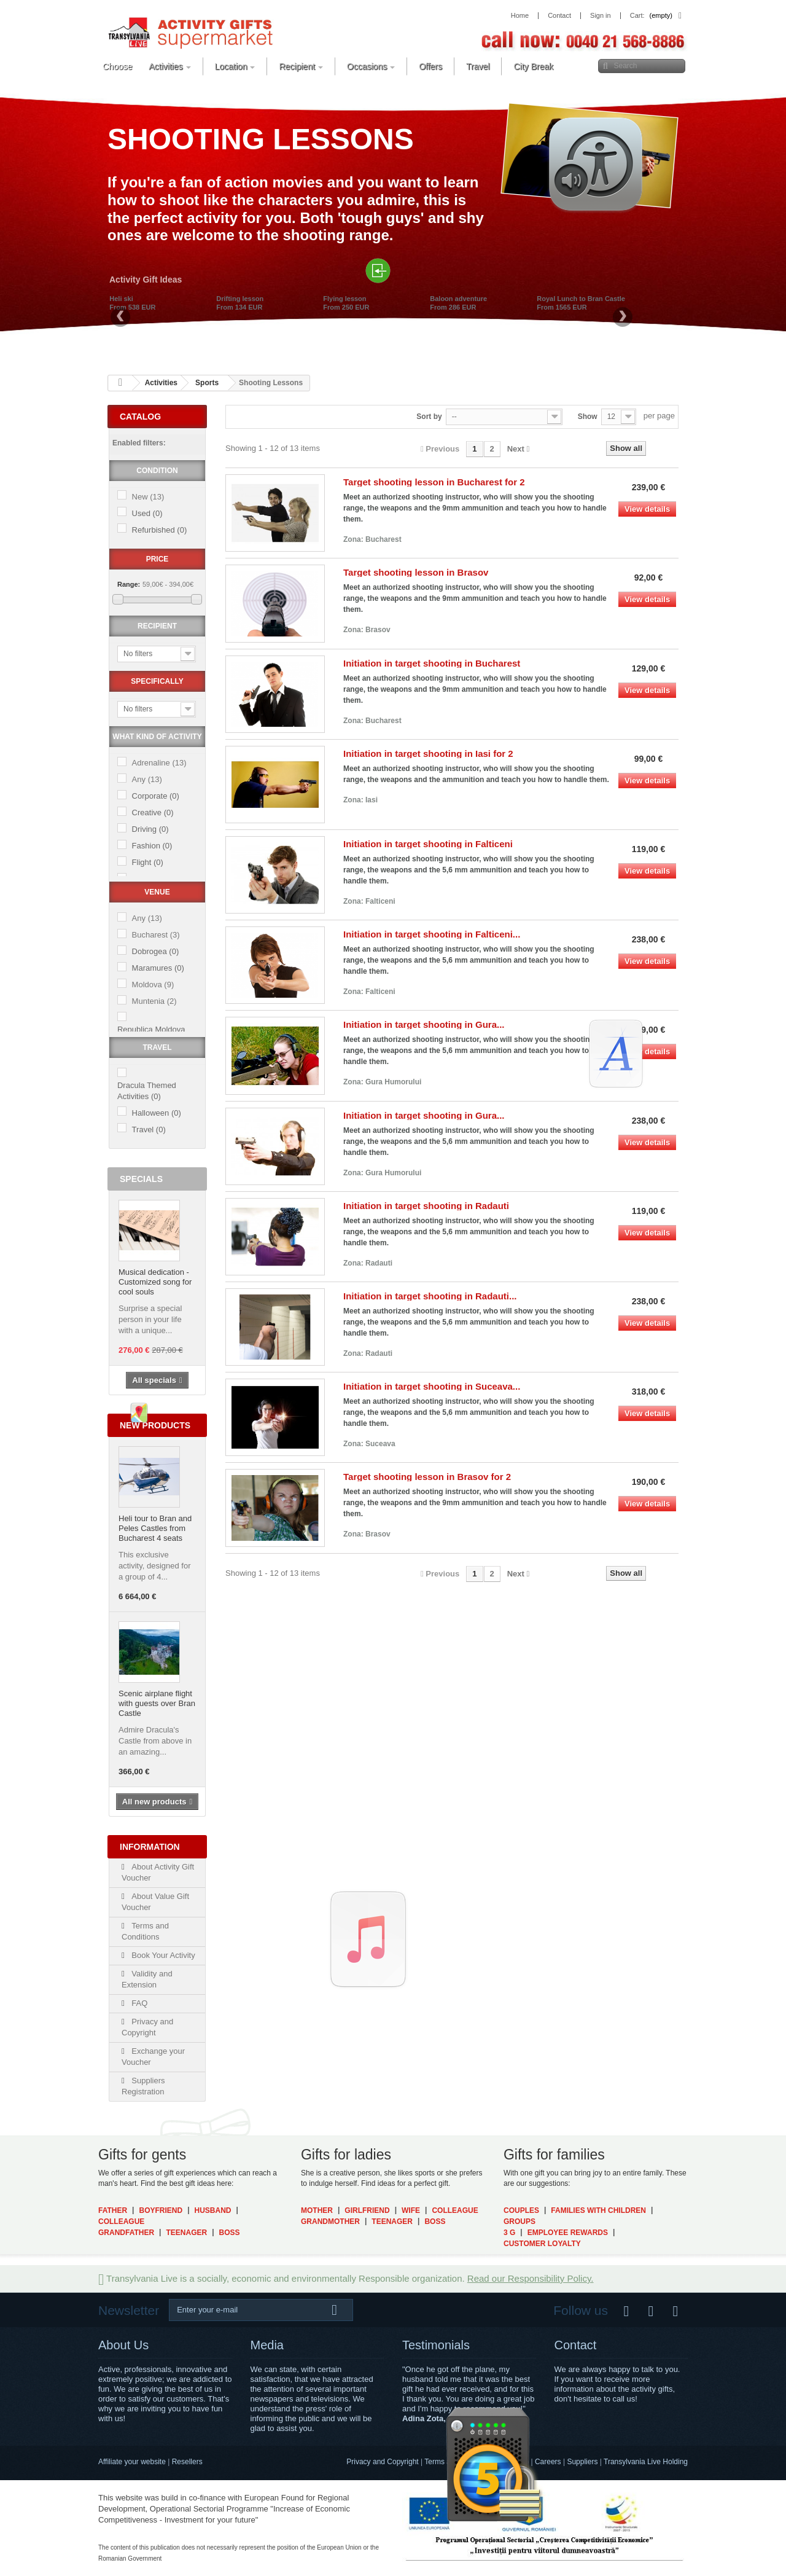 The width and height of the screenshot is (786, 2576). I want to click on enable voiceover screen reader accessibility, so click(596, 164).